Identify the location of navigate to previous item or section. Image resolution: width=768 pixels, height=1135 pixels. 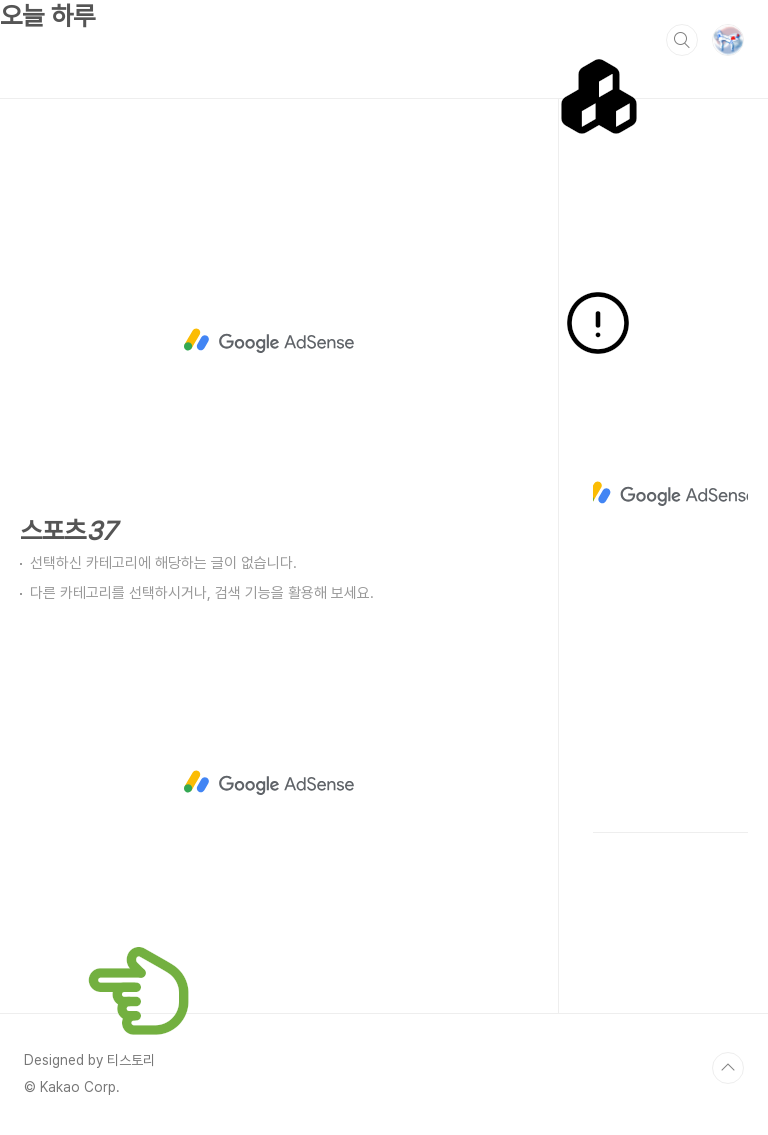
(141, 992).